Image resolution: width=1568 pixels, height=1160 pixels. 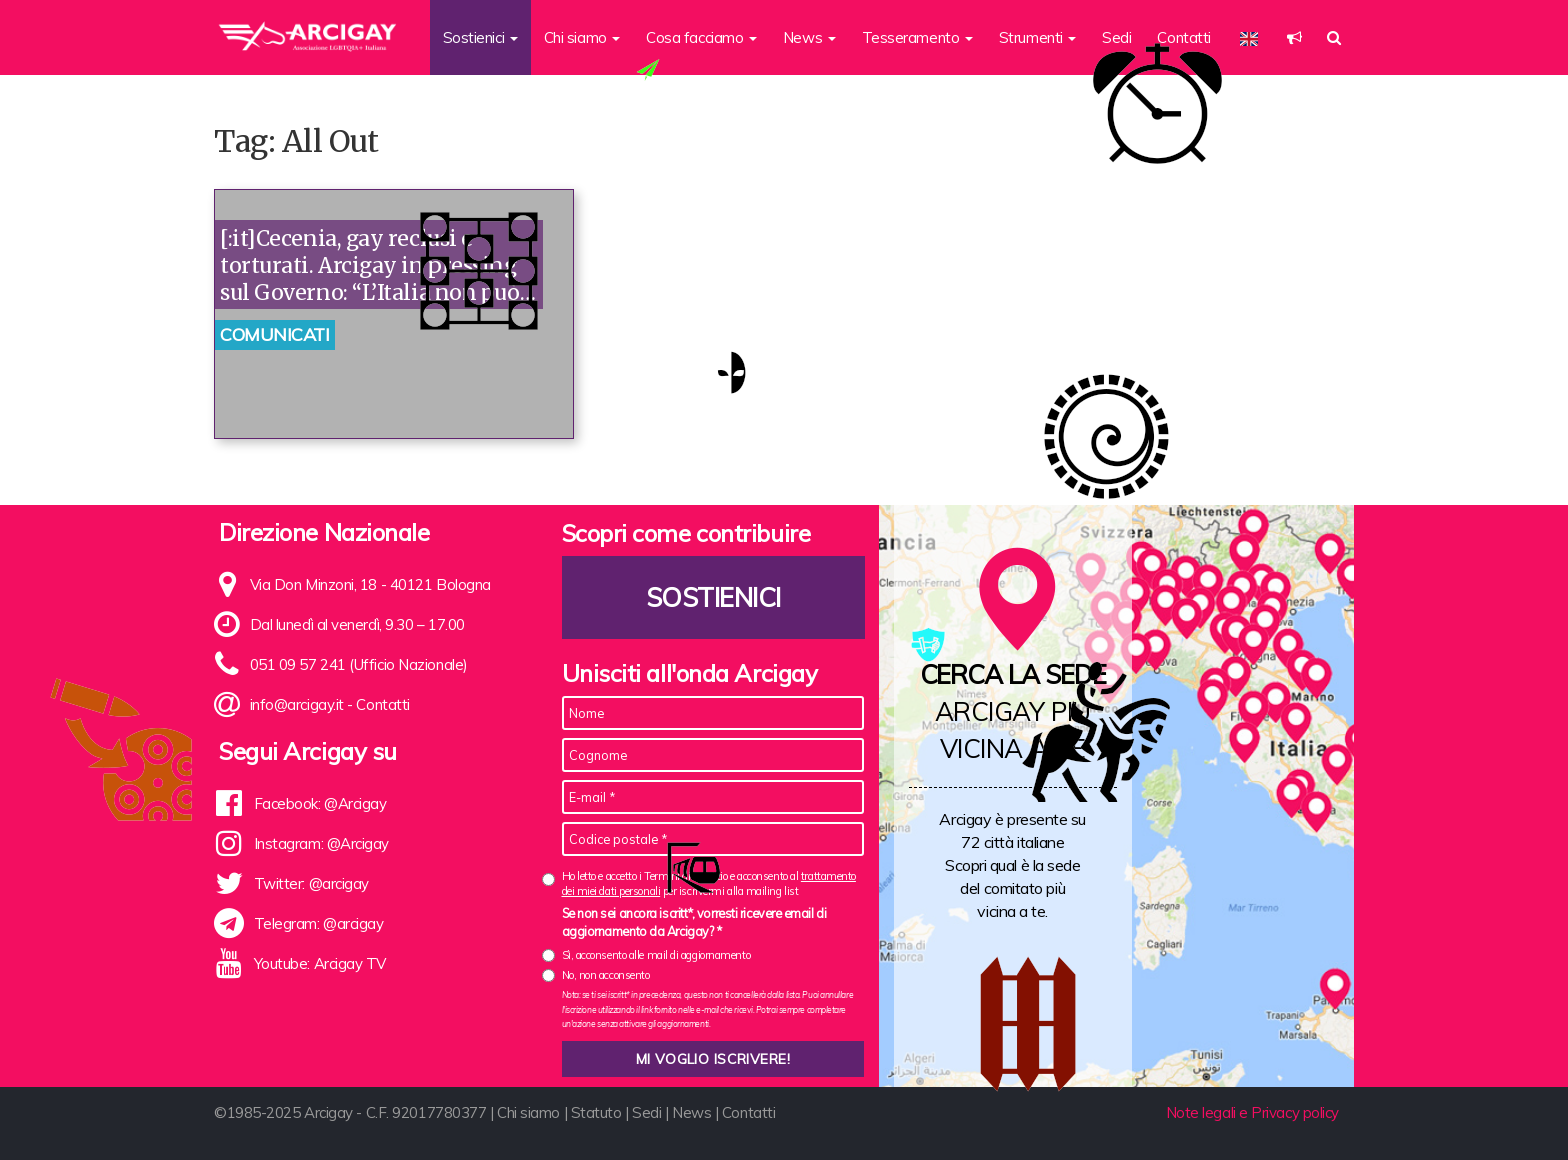 What do you see at coordinates (479, 271) in the screenshot?
I see `abstract grid or pattern layout selector` at bounding box center [479, 271].